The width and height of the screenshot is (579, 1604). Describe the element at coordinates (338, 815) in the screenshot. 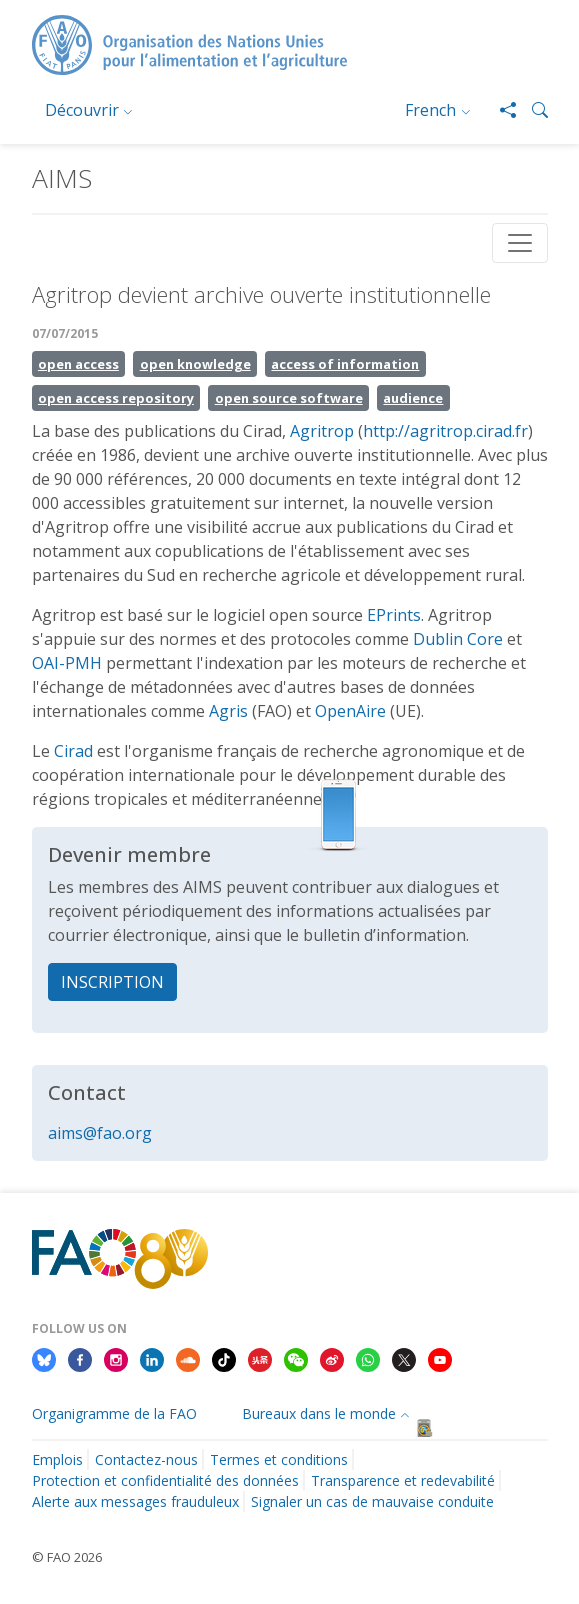

I see `indicates a connected iPhone device` at that location.